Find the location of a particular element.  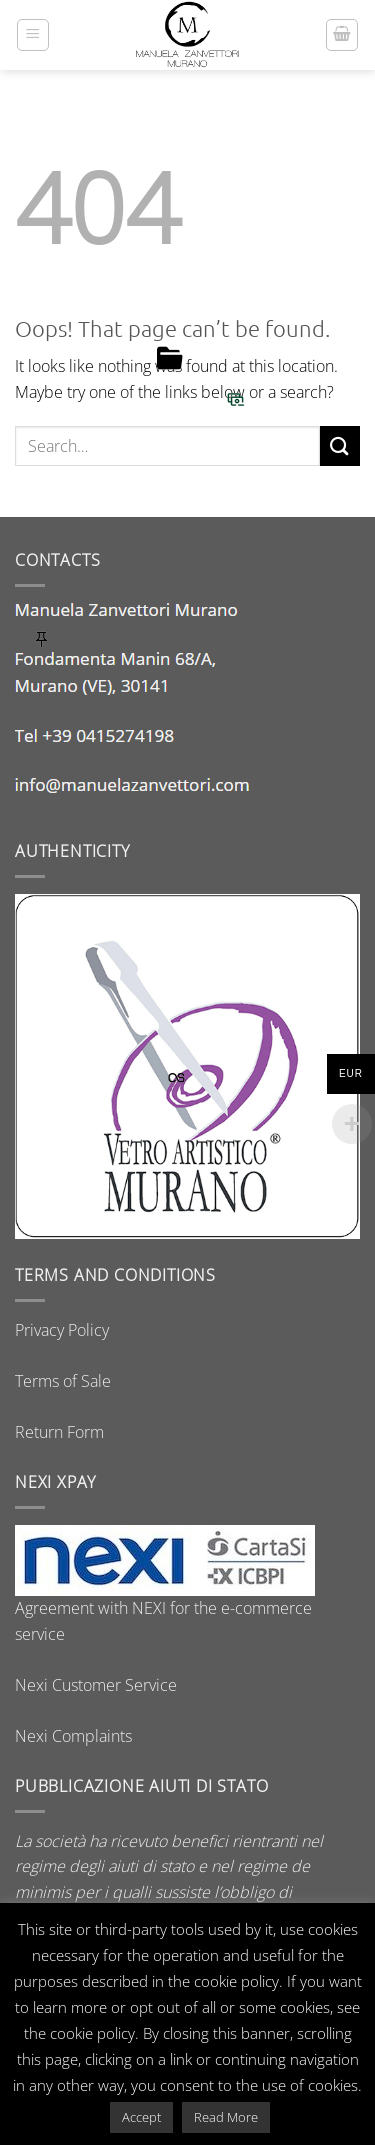

connect to Last.fm account is located at coordinates (176, 1077).